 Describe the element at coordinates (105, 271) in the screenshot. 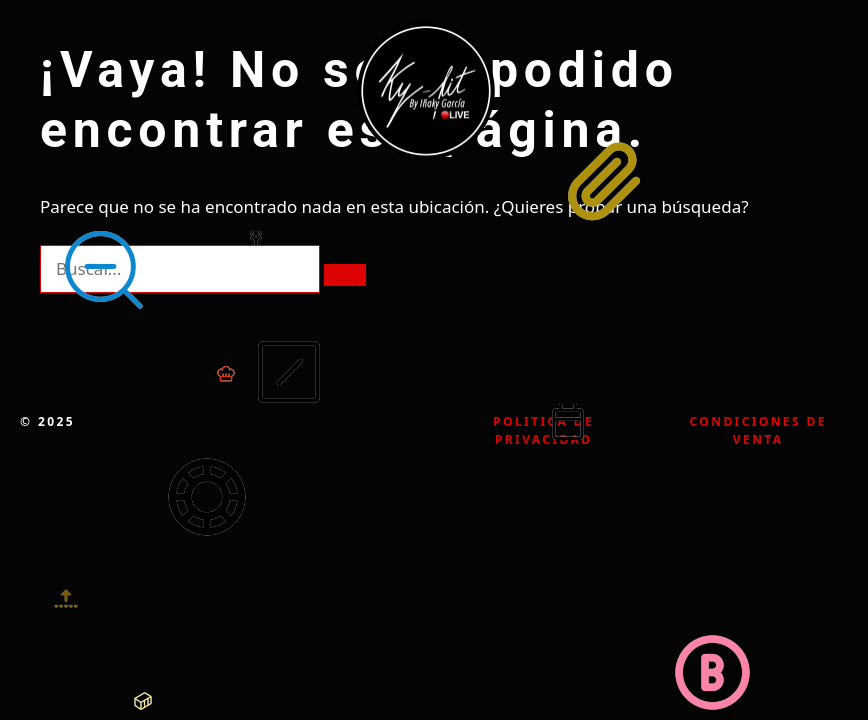

I see `zoom out to see more content` at that location.